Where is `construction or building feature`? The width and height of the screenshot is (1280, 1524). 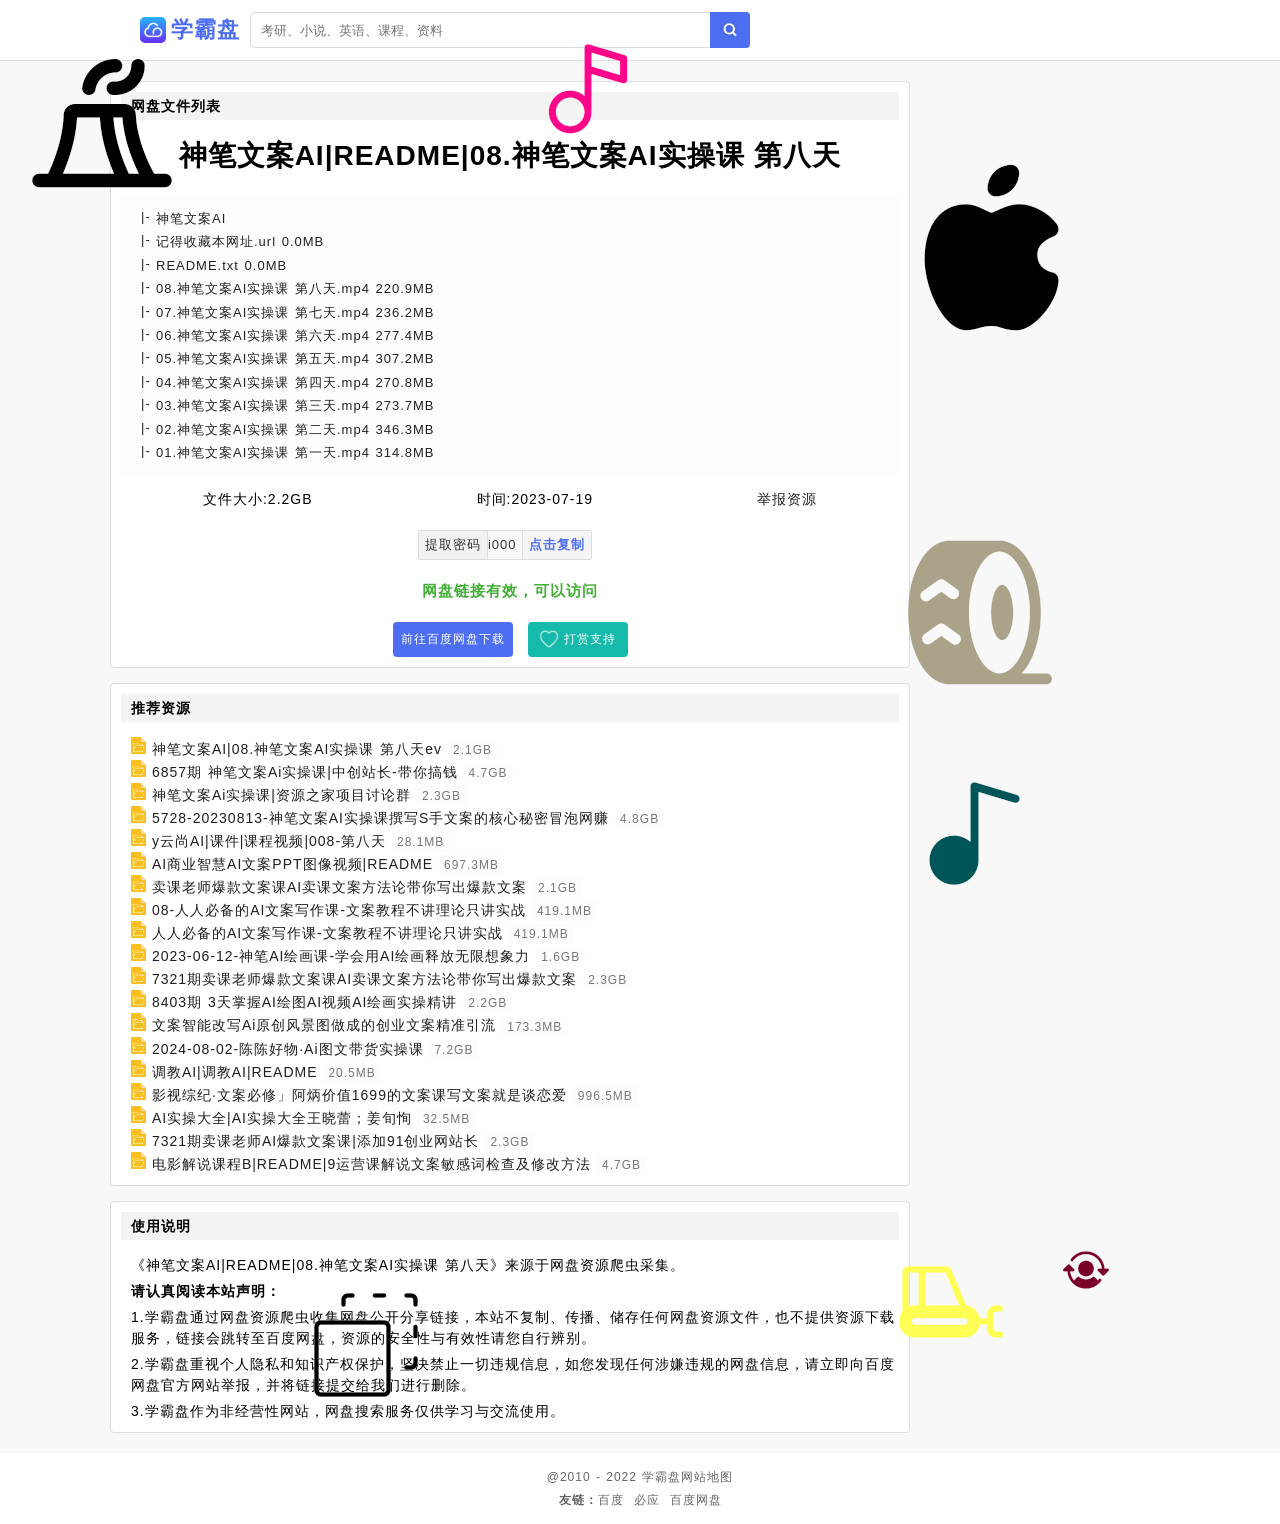
construction or building feature is located at coordinates (951, 1302).